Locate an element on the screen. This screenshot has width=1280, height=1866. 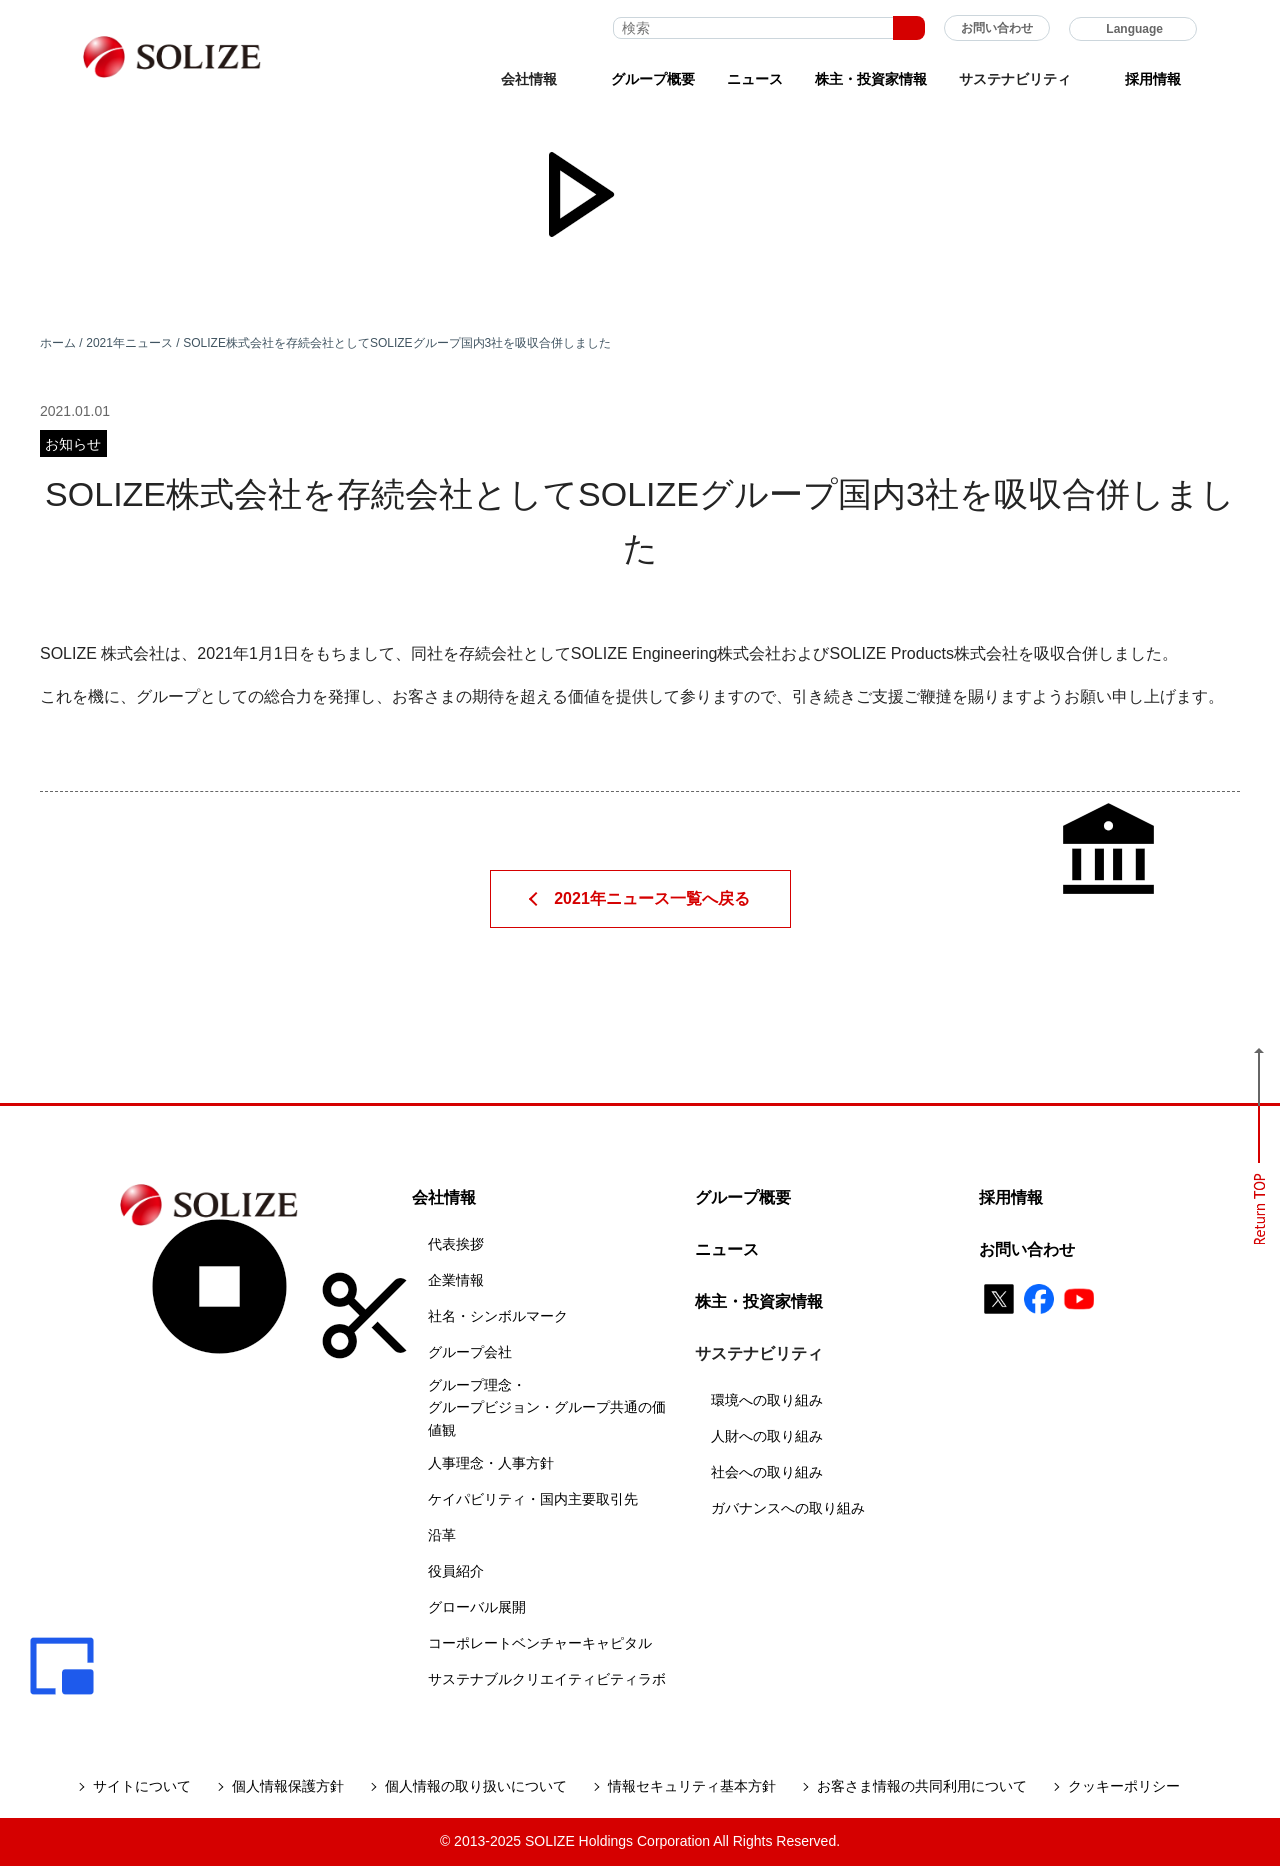
enable picture-in-picture mode is located at coordinates (62, 1666).